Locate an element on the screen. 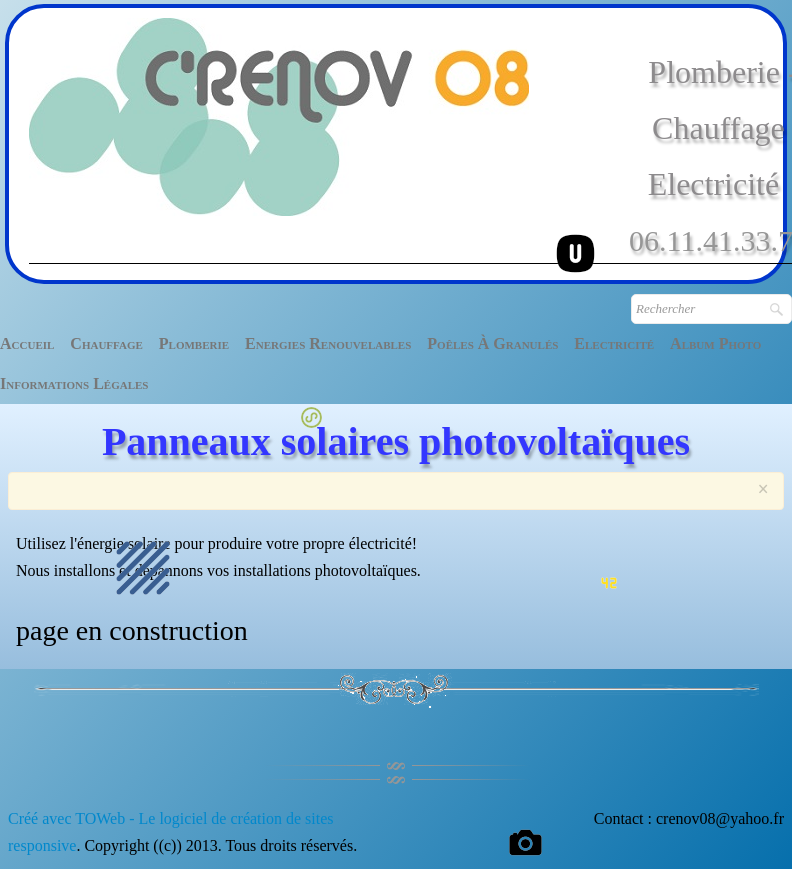  open WeChat miniprogram is located at coordinates (311, 417).